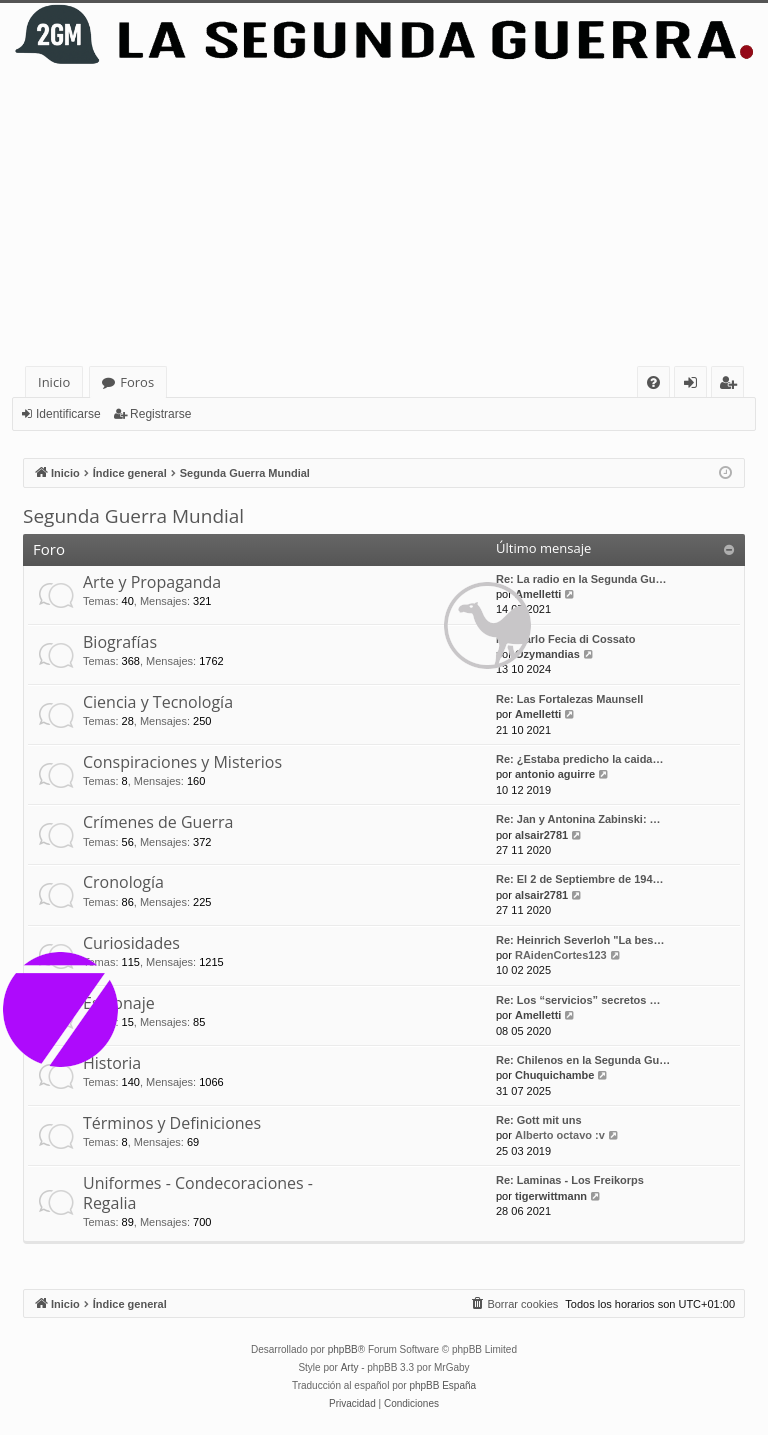  Describe the element at coordinates (60, 1009) in the screenshot. I see `Framework7 mobile framework logo` at that location.